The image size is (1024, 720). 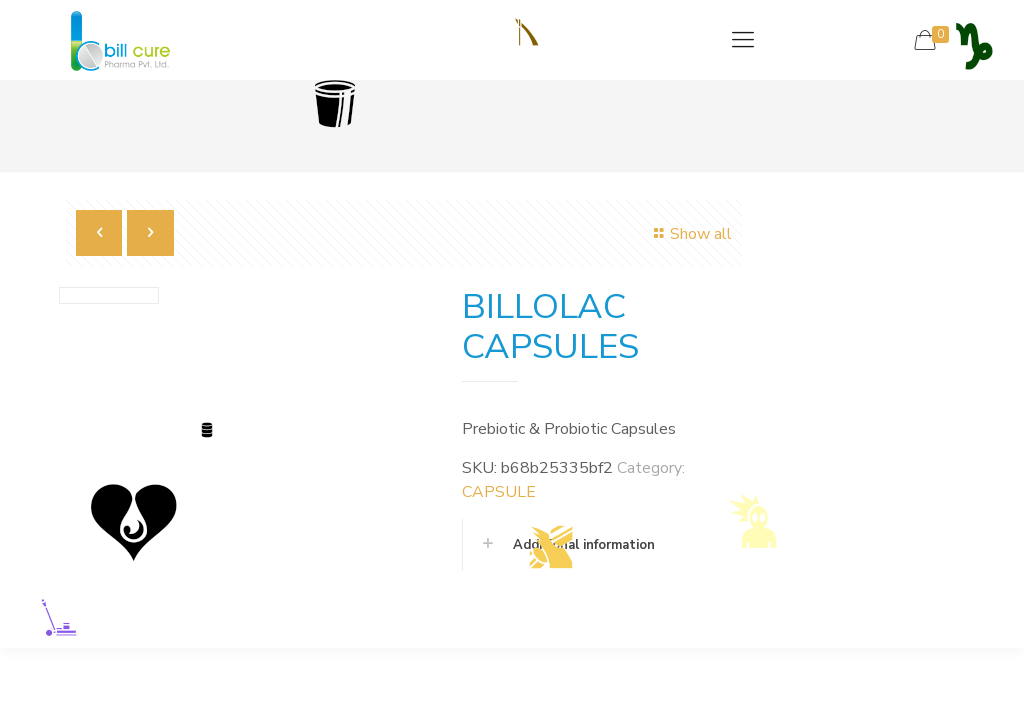 I want to click on donate blood or health resource, so click(x=133, y=520).